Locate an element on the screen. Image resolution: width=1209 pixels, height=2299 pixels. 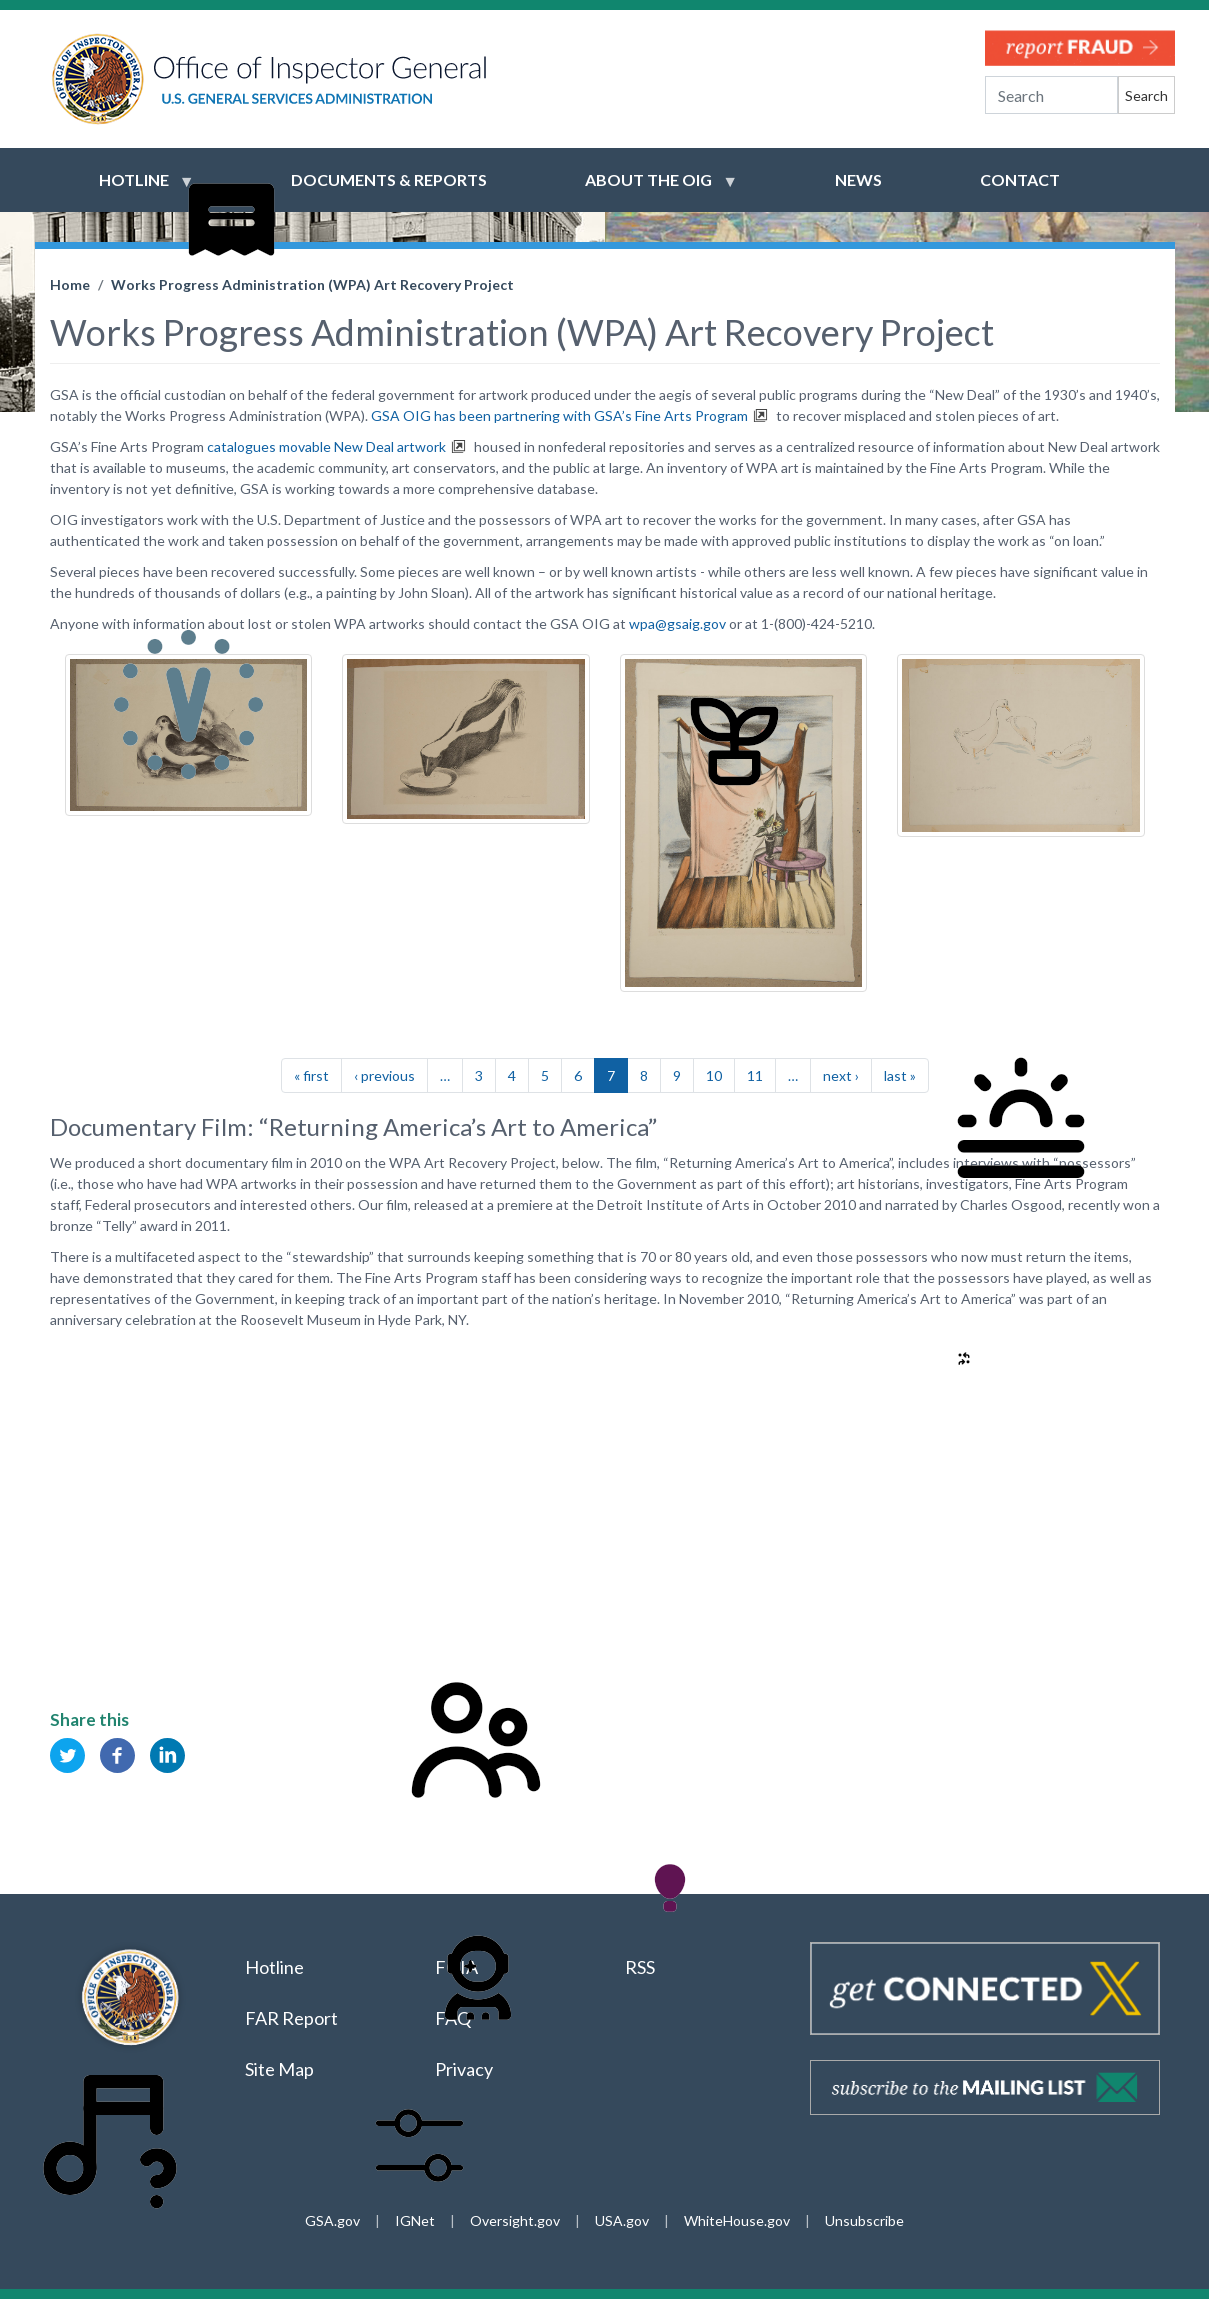
view plant care or gardening features is located at coordinates (734, 741).